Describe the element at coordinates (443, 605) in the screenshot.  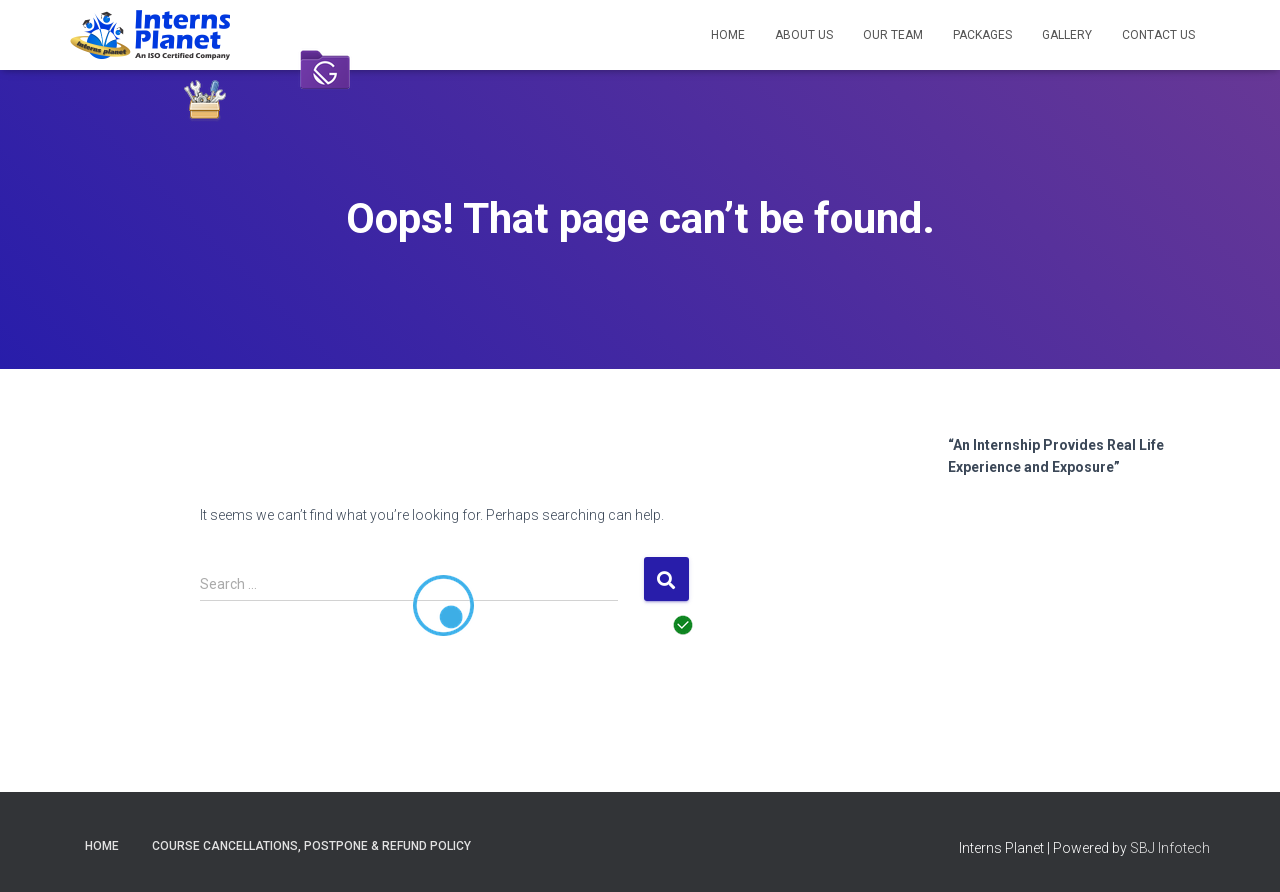
I see `new message notification in quassel irc client` at that location.